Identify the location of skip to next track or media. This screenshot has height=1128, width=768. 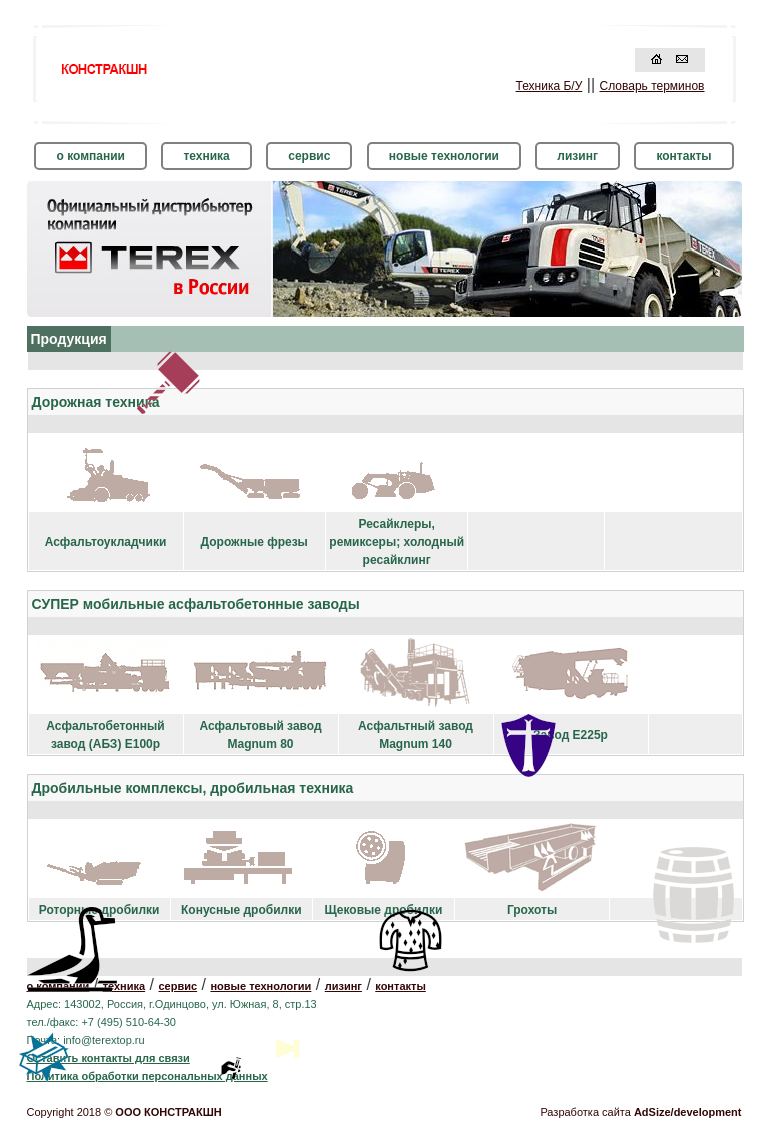
(287, 1048).